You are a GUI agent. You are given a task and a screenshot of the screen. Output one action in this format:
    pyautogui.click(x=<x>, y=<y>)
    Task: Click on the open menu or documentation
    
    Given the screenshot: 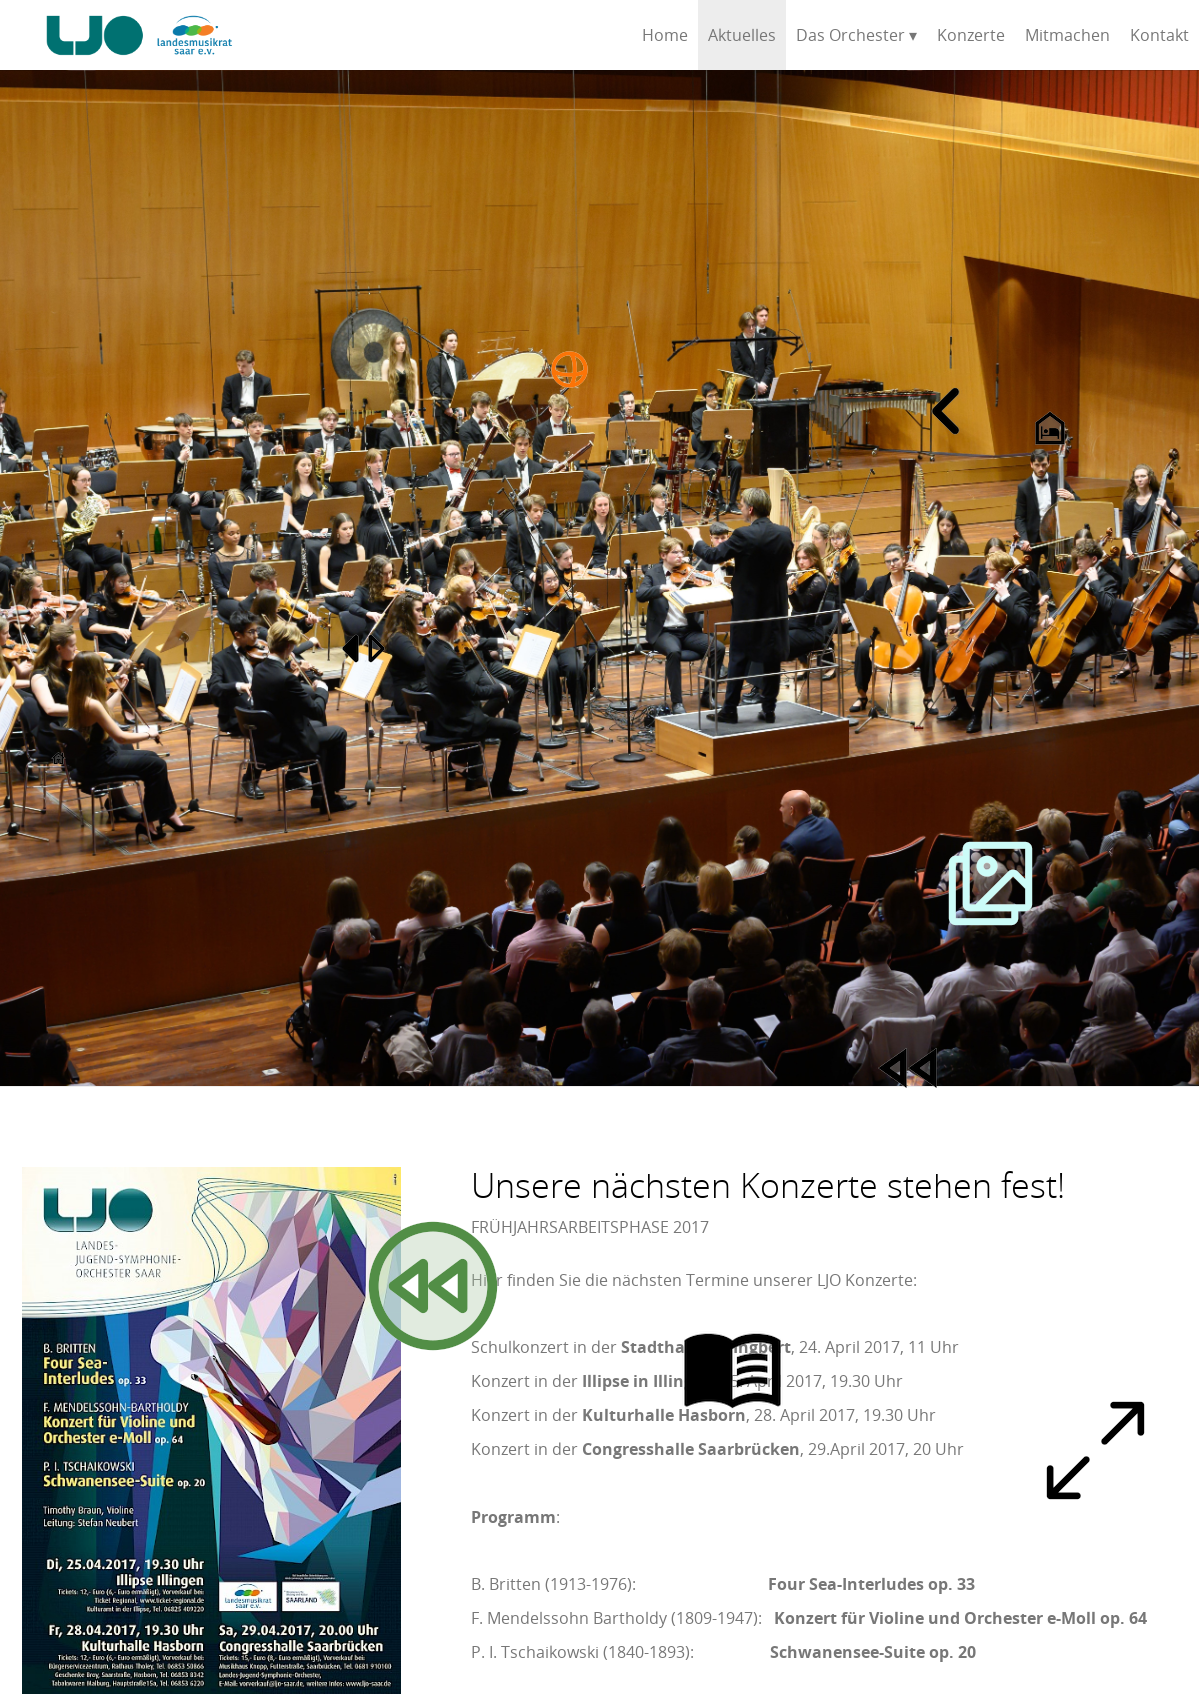 What is the action you would take?
    pyautogui.click(x=732, y=1366)
    